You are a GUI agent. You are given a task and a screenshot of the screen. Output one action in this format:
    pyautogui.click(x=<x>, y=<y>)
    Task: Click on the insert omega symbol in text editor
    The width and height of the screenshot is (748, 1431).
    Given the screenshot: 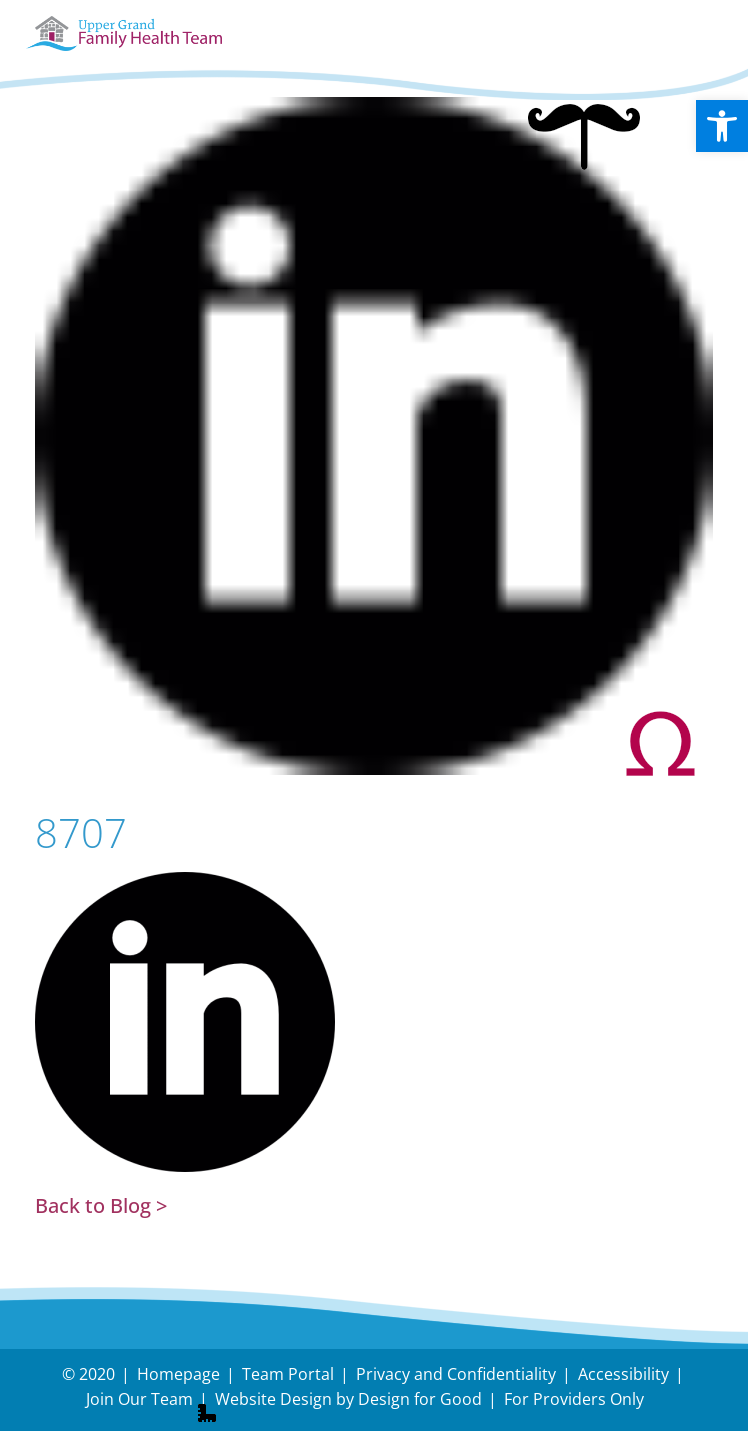 What is the action you would take?
    pyautogui.click(x=660, y=745)
    